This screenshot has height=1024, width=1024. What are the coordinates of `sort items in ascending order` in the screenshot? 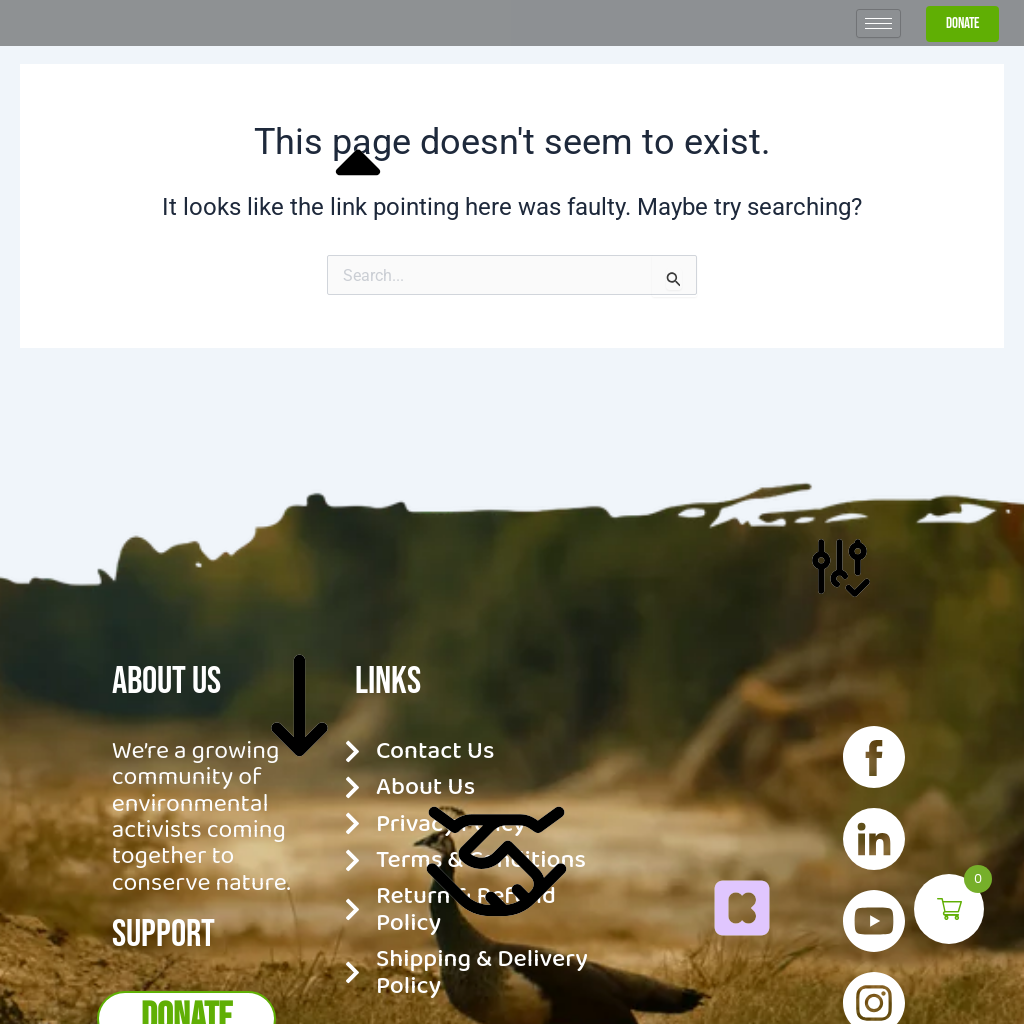 It's located at (358, 179).